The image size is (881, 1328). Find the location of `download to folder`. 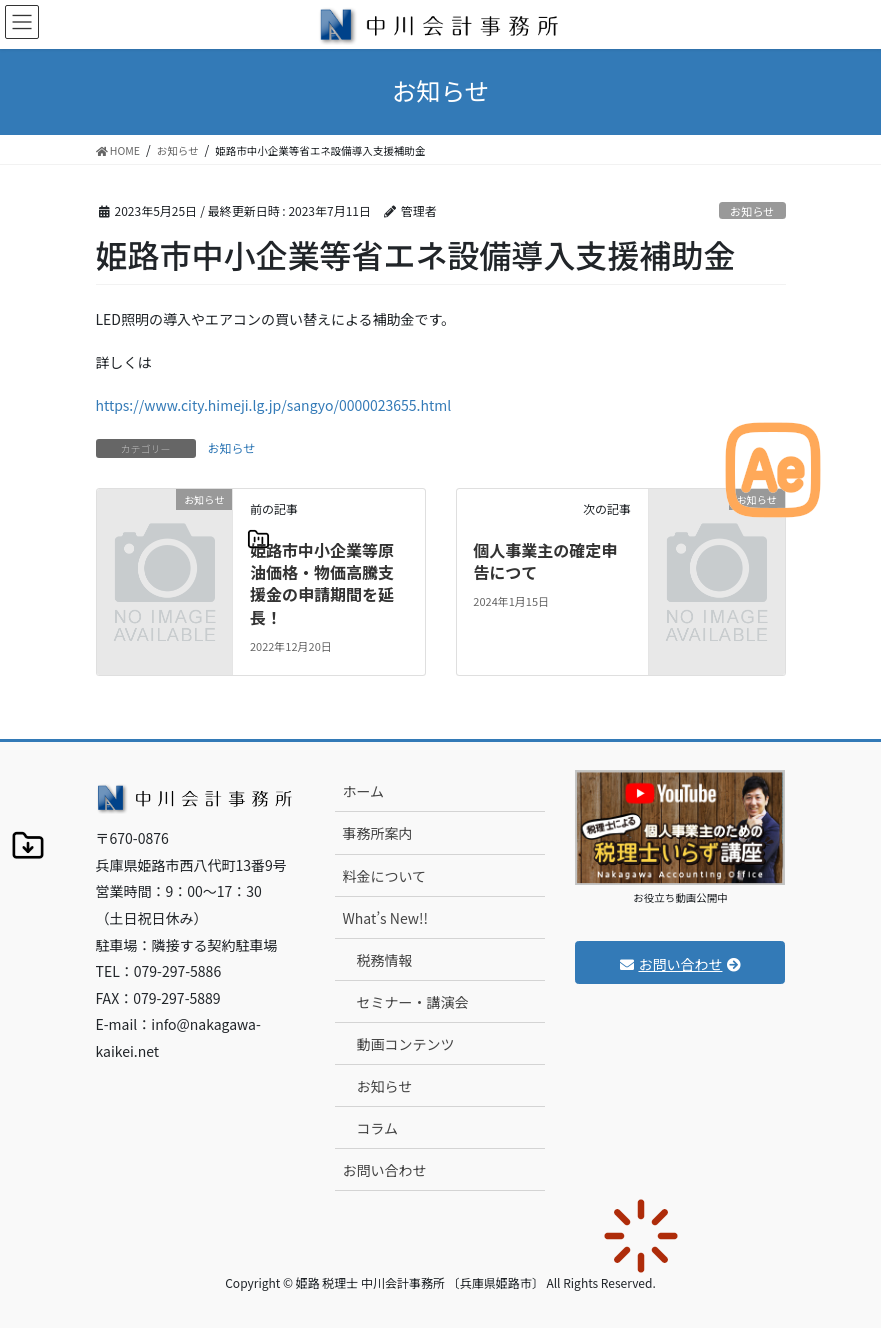

download to folder is located at coordinates (28, 846).